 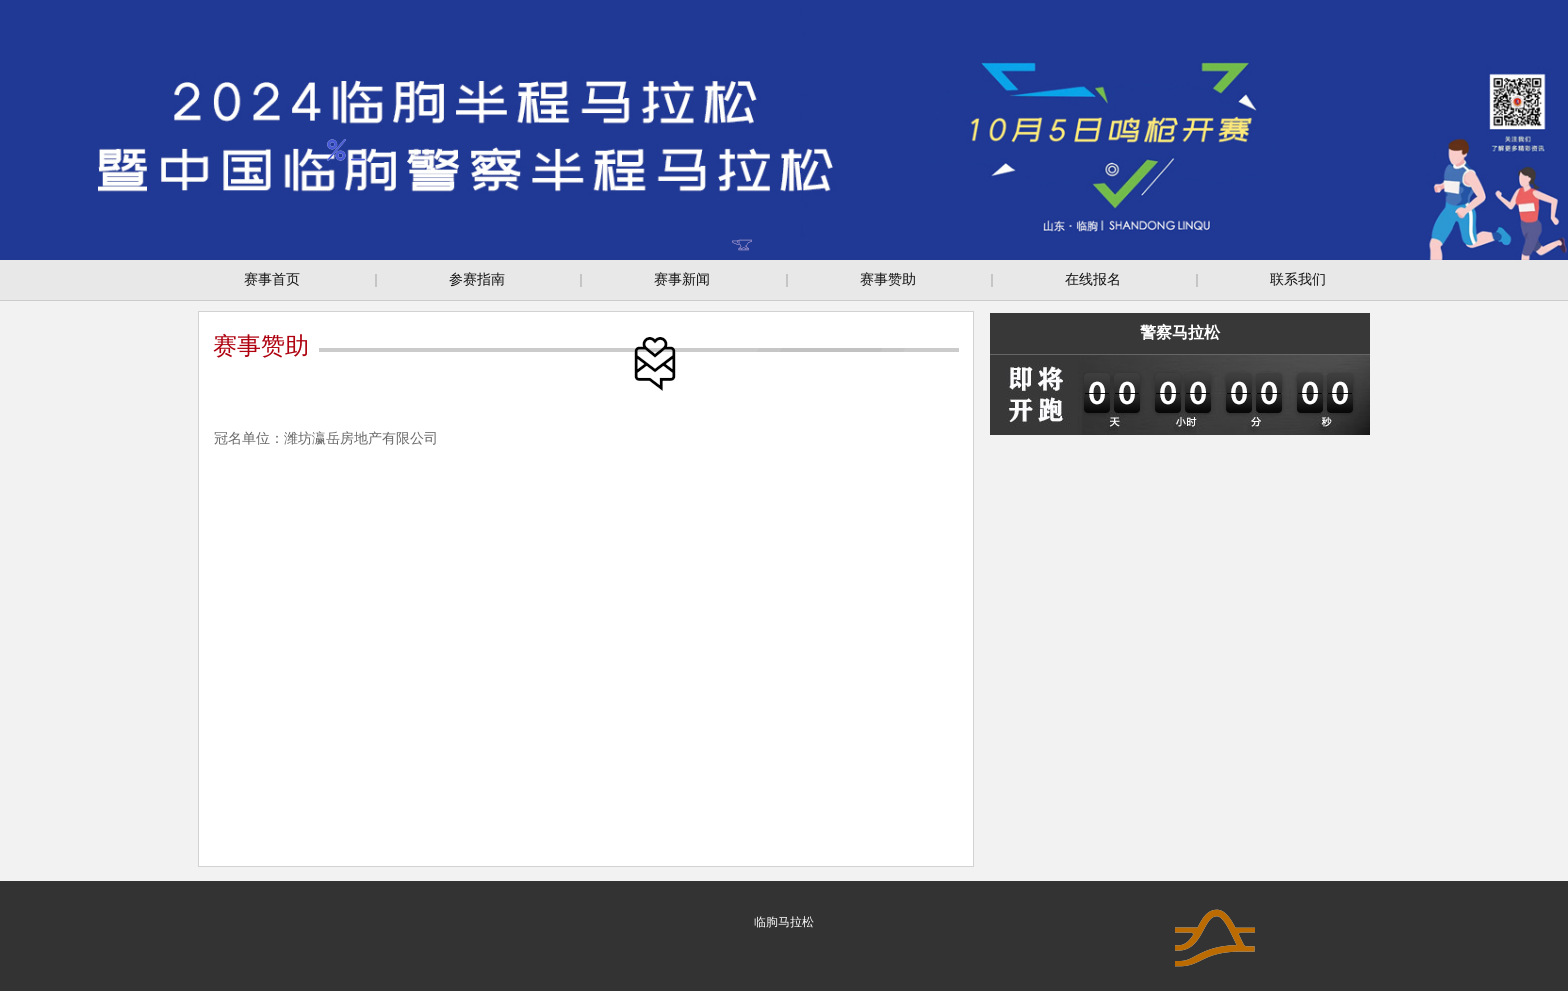 I want to click on open tinyletter email newsletter service, so click(x=655, y=364).